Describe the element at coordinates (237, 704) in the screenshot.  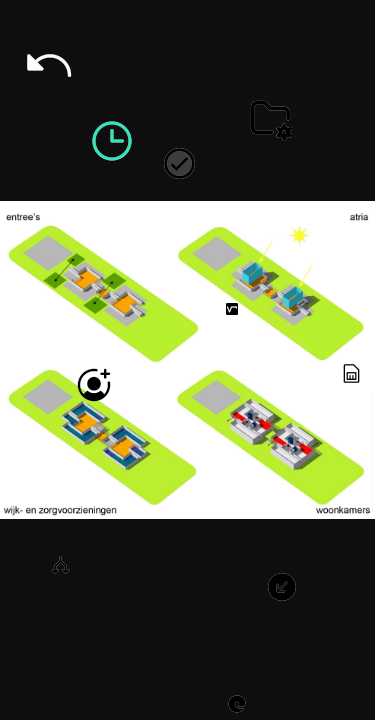
I see `open Microsoft Edge browser` at that location.